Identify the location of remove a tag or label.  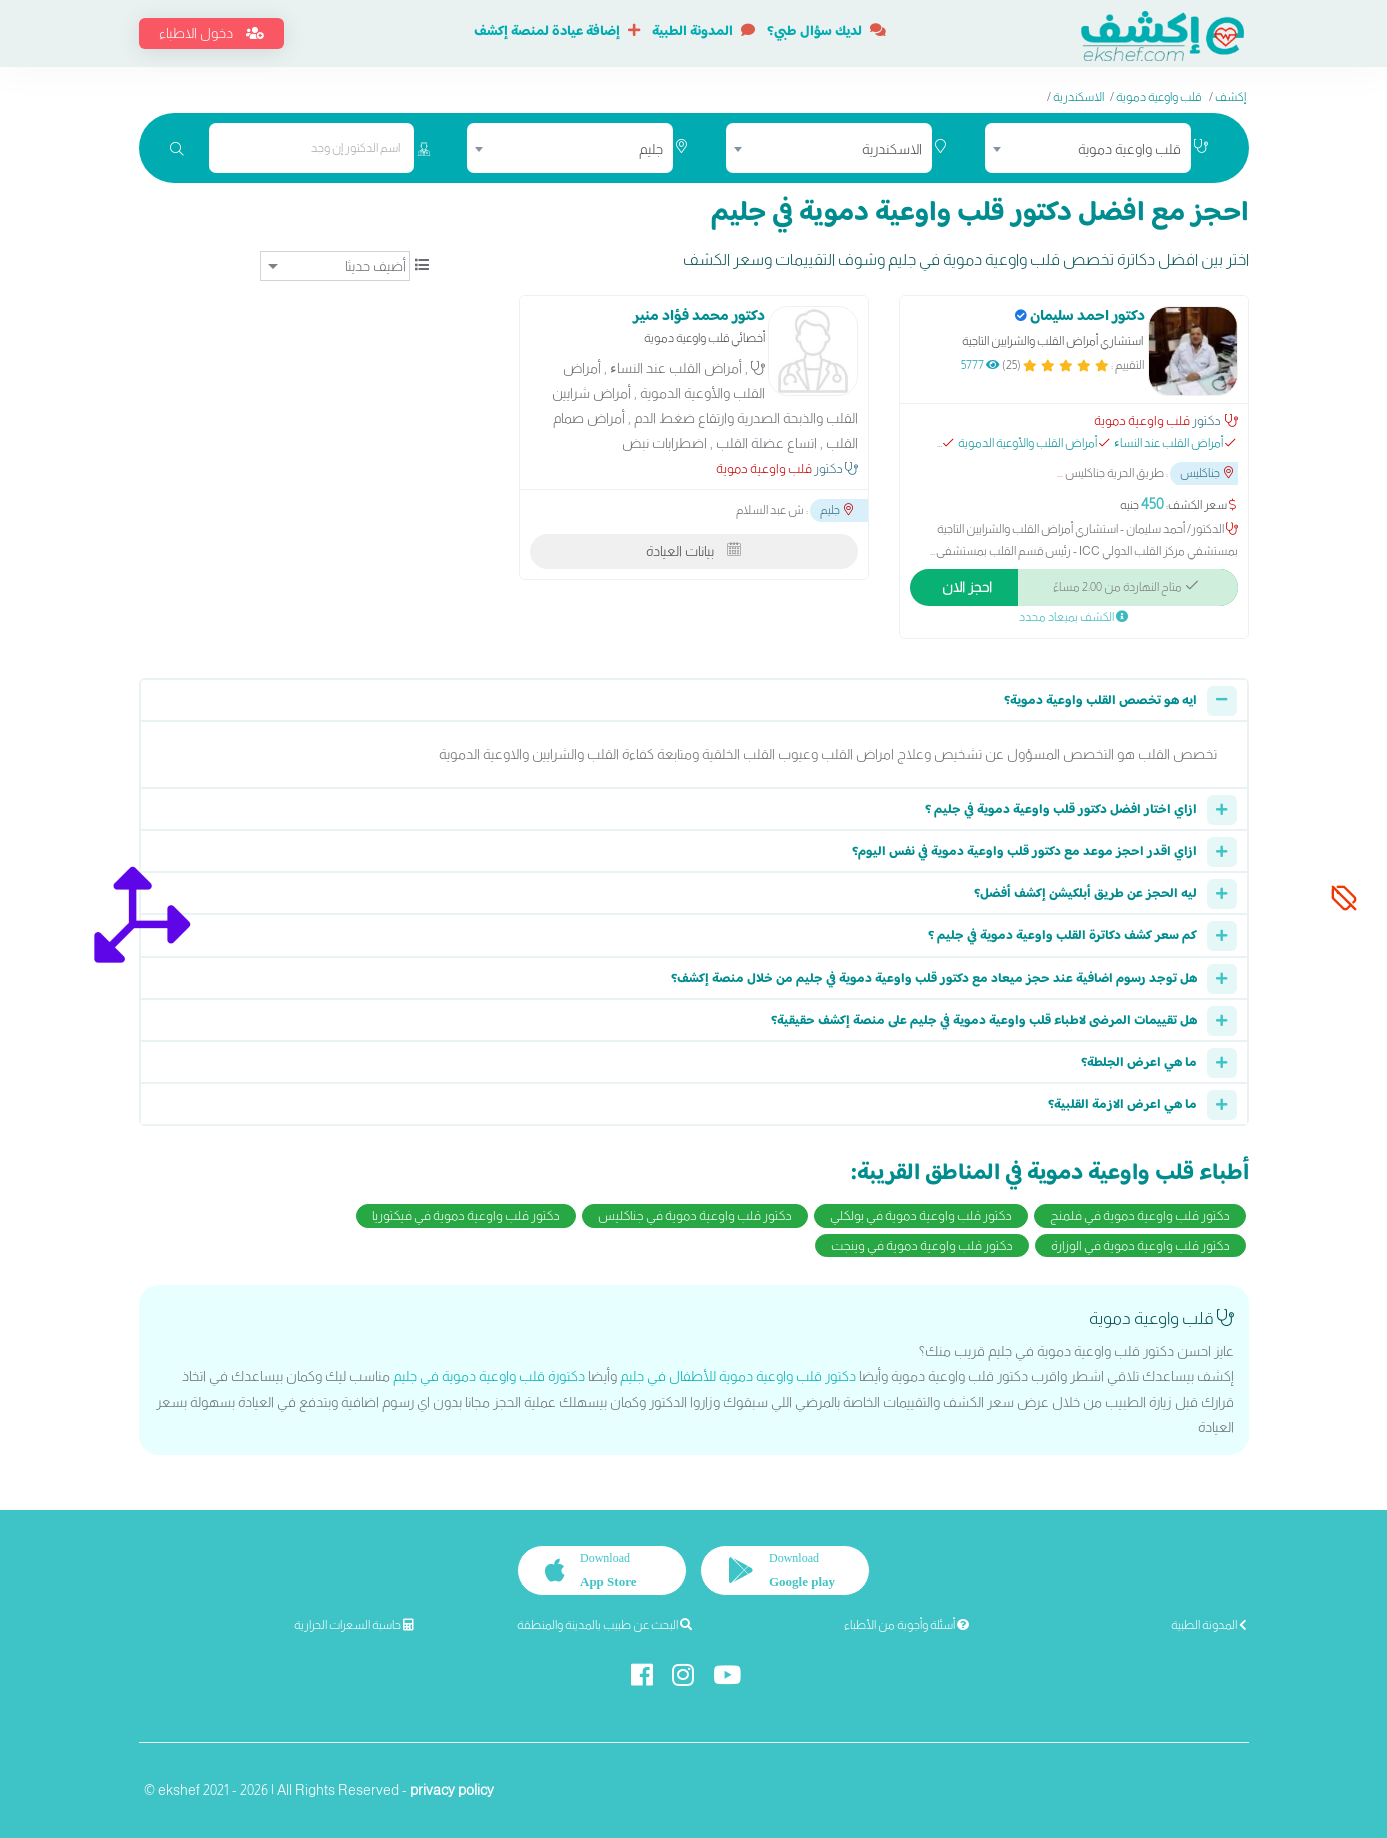
(1344, 898).